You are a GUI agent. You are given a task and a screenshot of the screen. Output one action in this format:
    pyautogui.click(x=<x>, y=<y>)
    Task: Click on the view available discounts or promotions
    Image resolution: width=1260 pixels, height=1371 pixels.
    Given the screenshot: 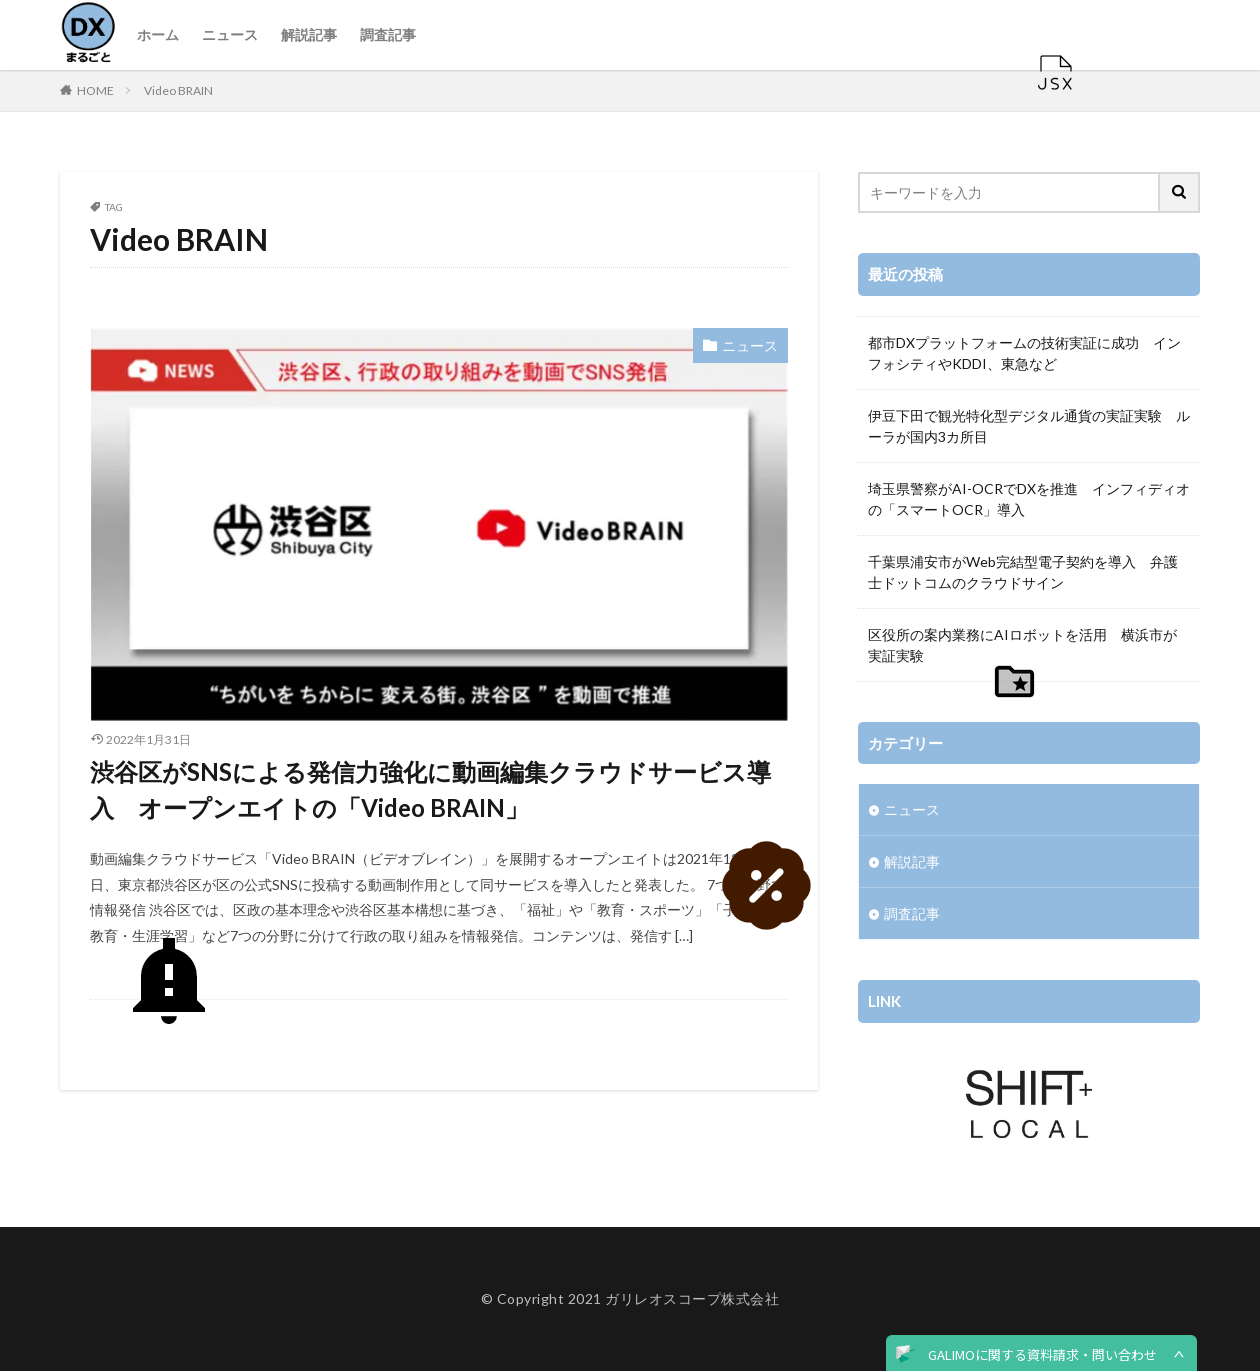 What is the action you would take?
    pyautogui.click(x=766, y=885)
    